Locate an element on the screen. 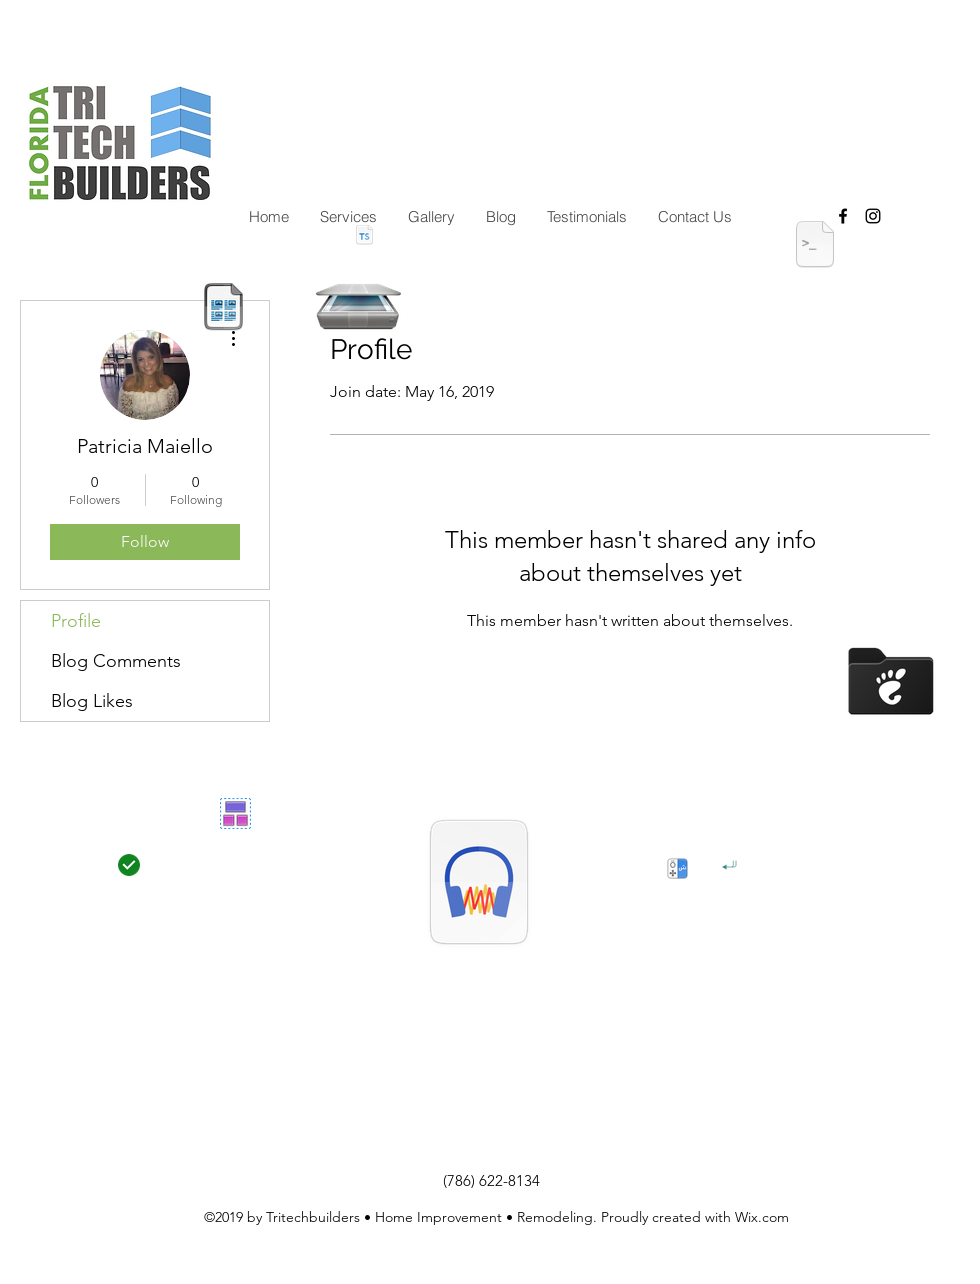 The width and height of the screenshot is (980, 1284). open gnome-related files folder is located at coordinates (890, 683).